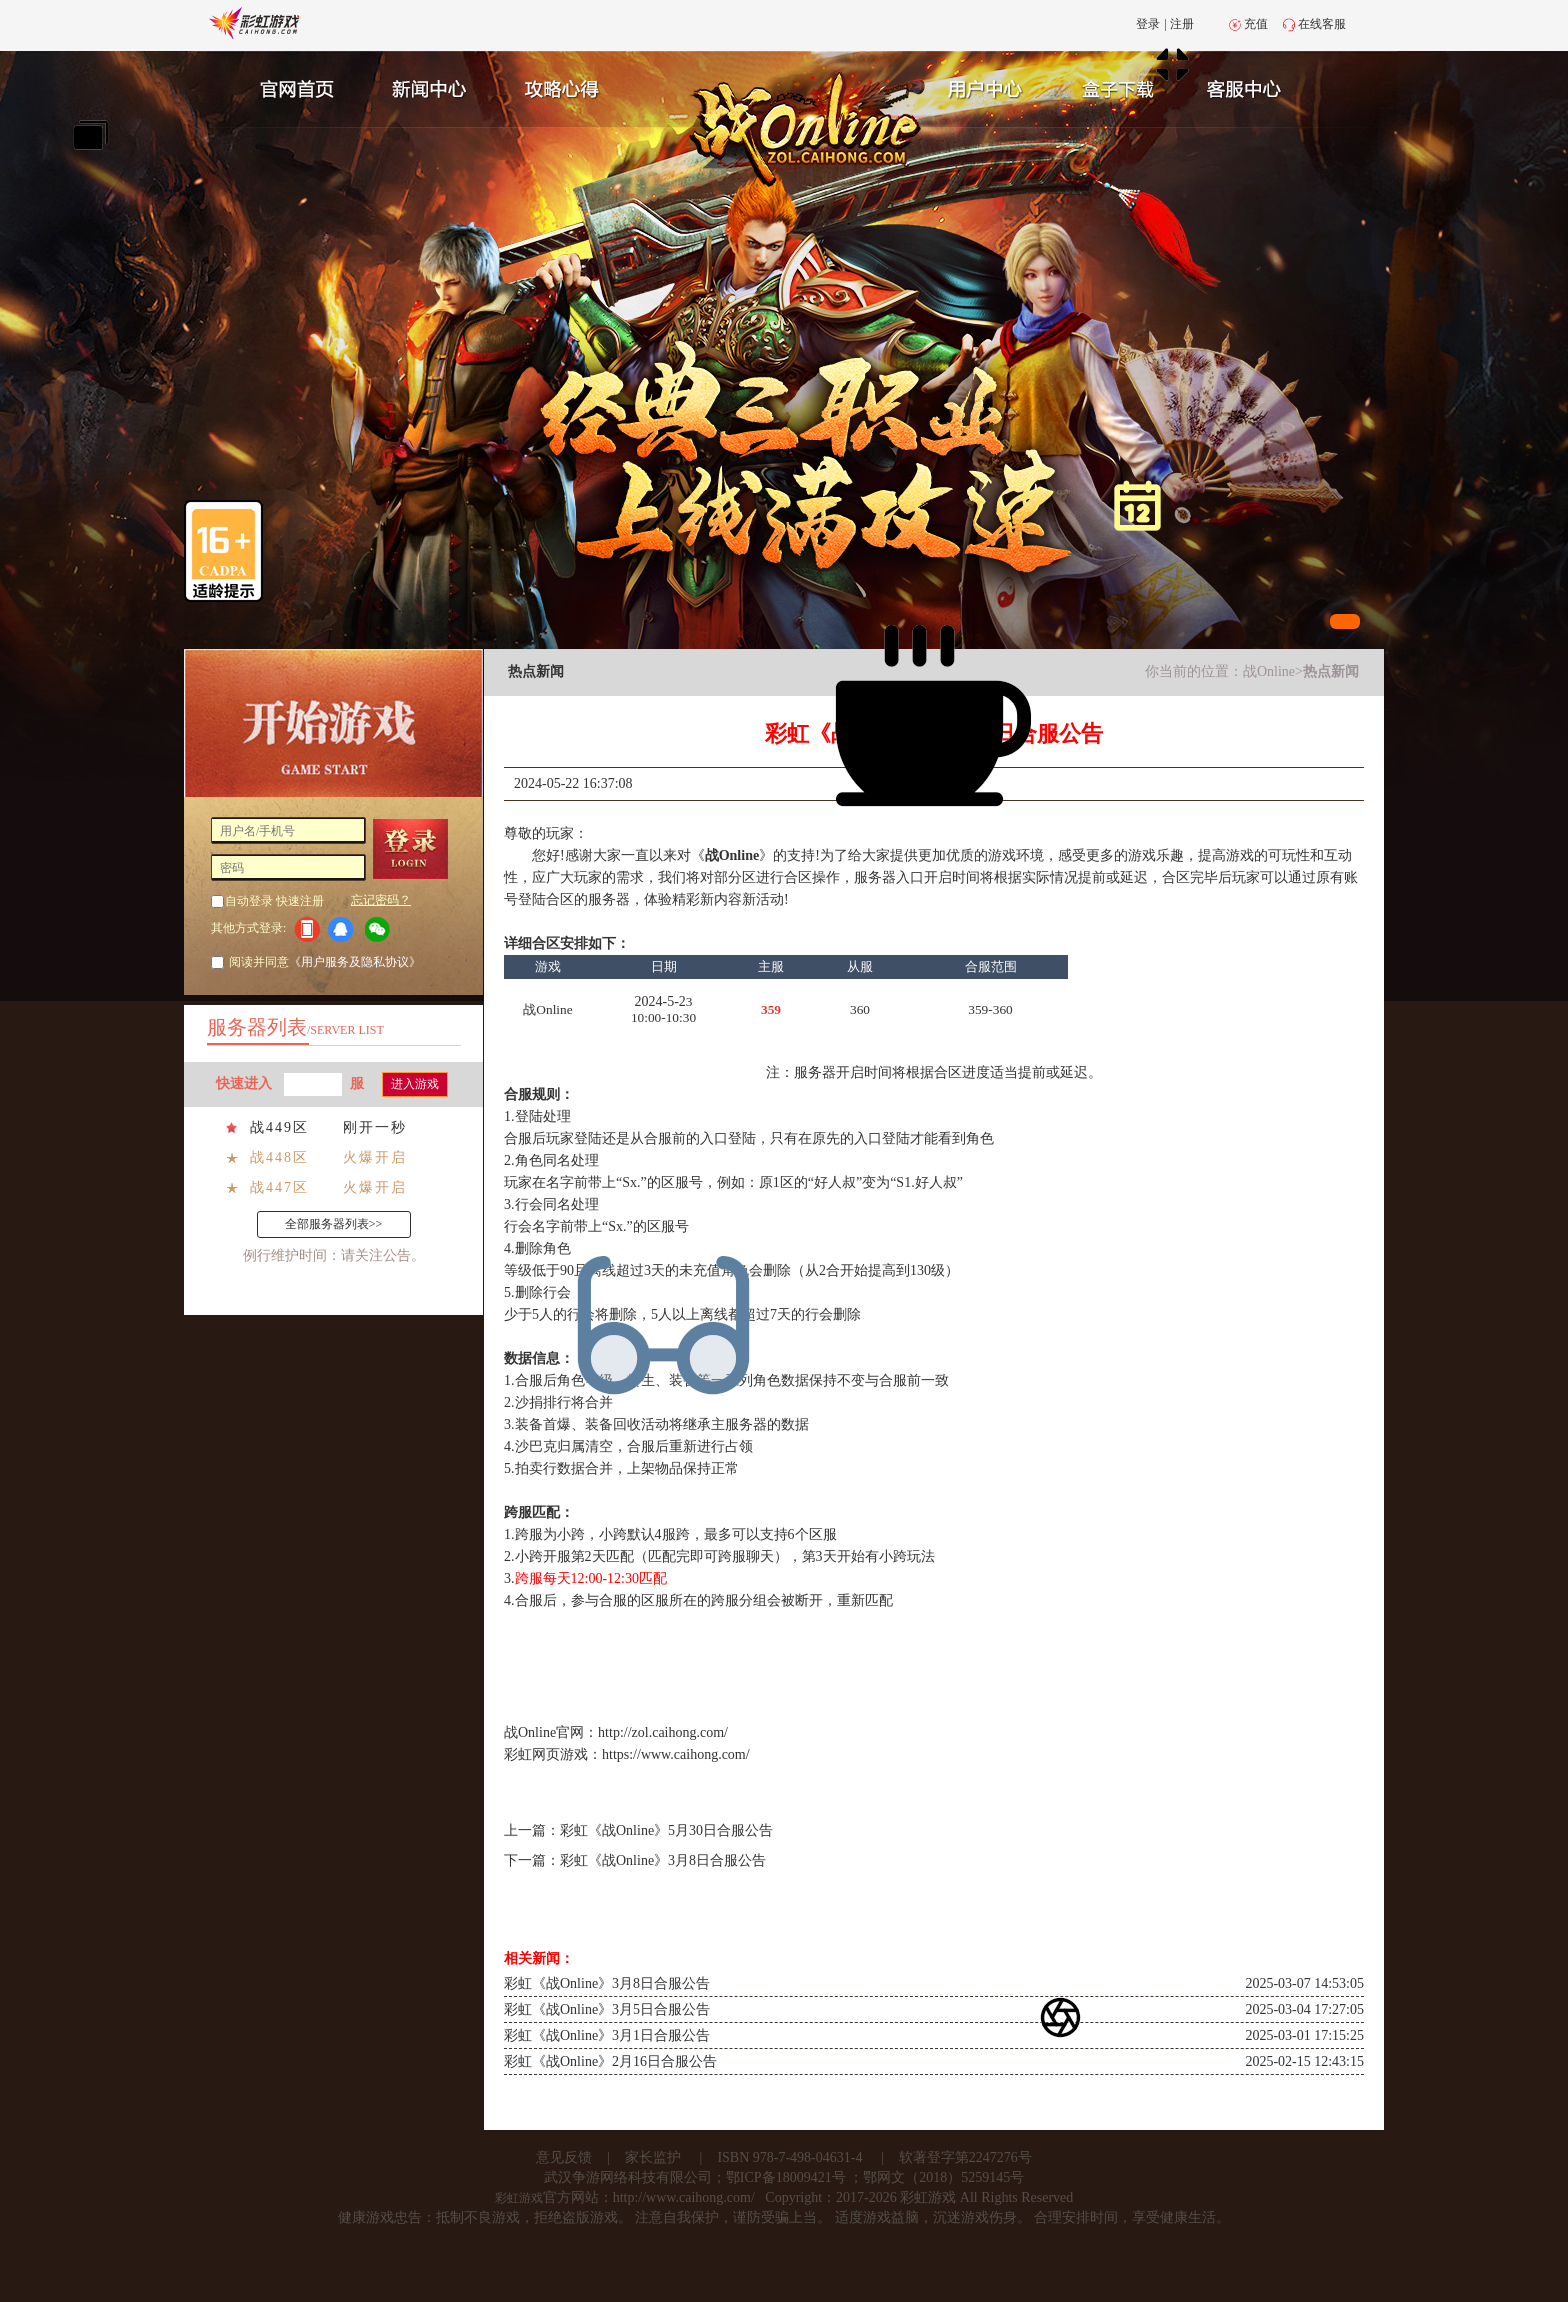  I want to click on exit fullscreen mode, so click(1172, 64).